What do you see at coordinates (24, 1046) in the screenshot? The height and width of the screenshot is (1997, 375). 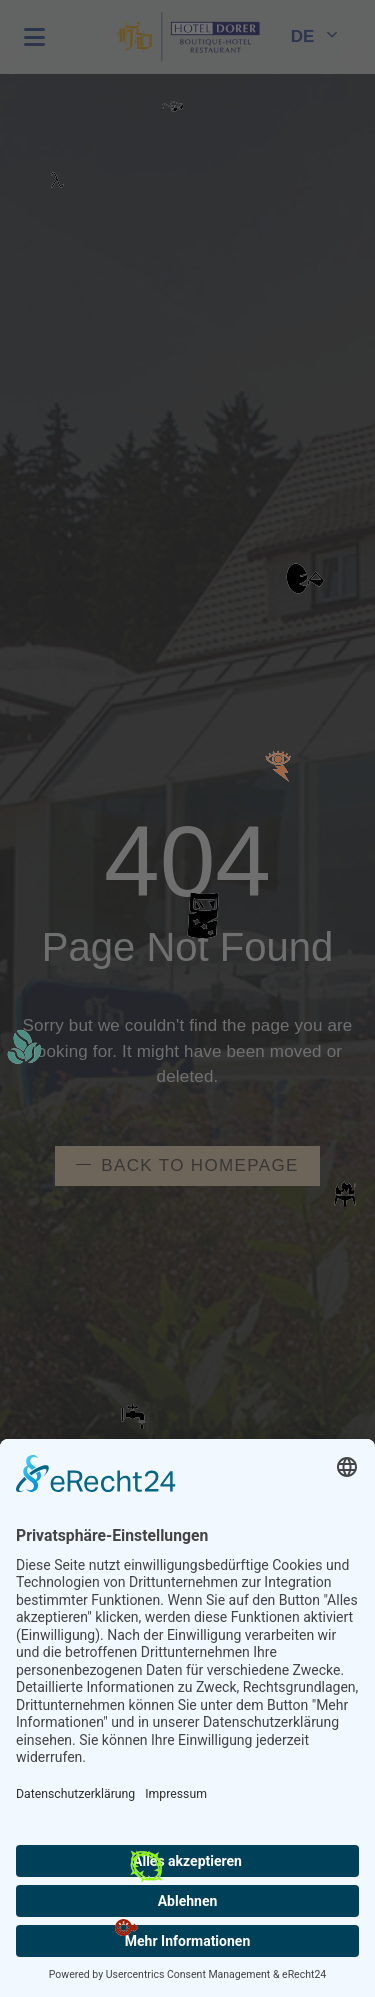 I see `coffee or café-related feature` at bounding box center [24, 1046].